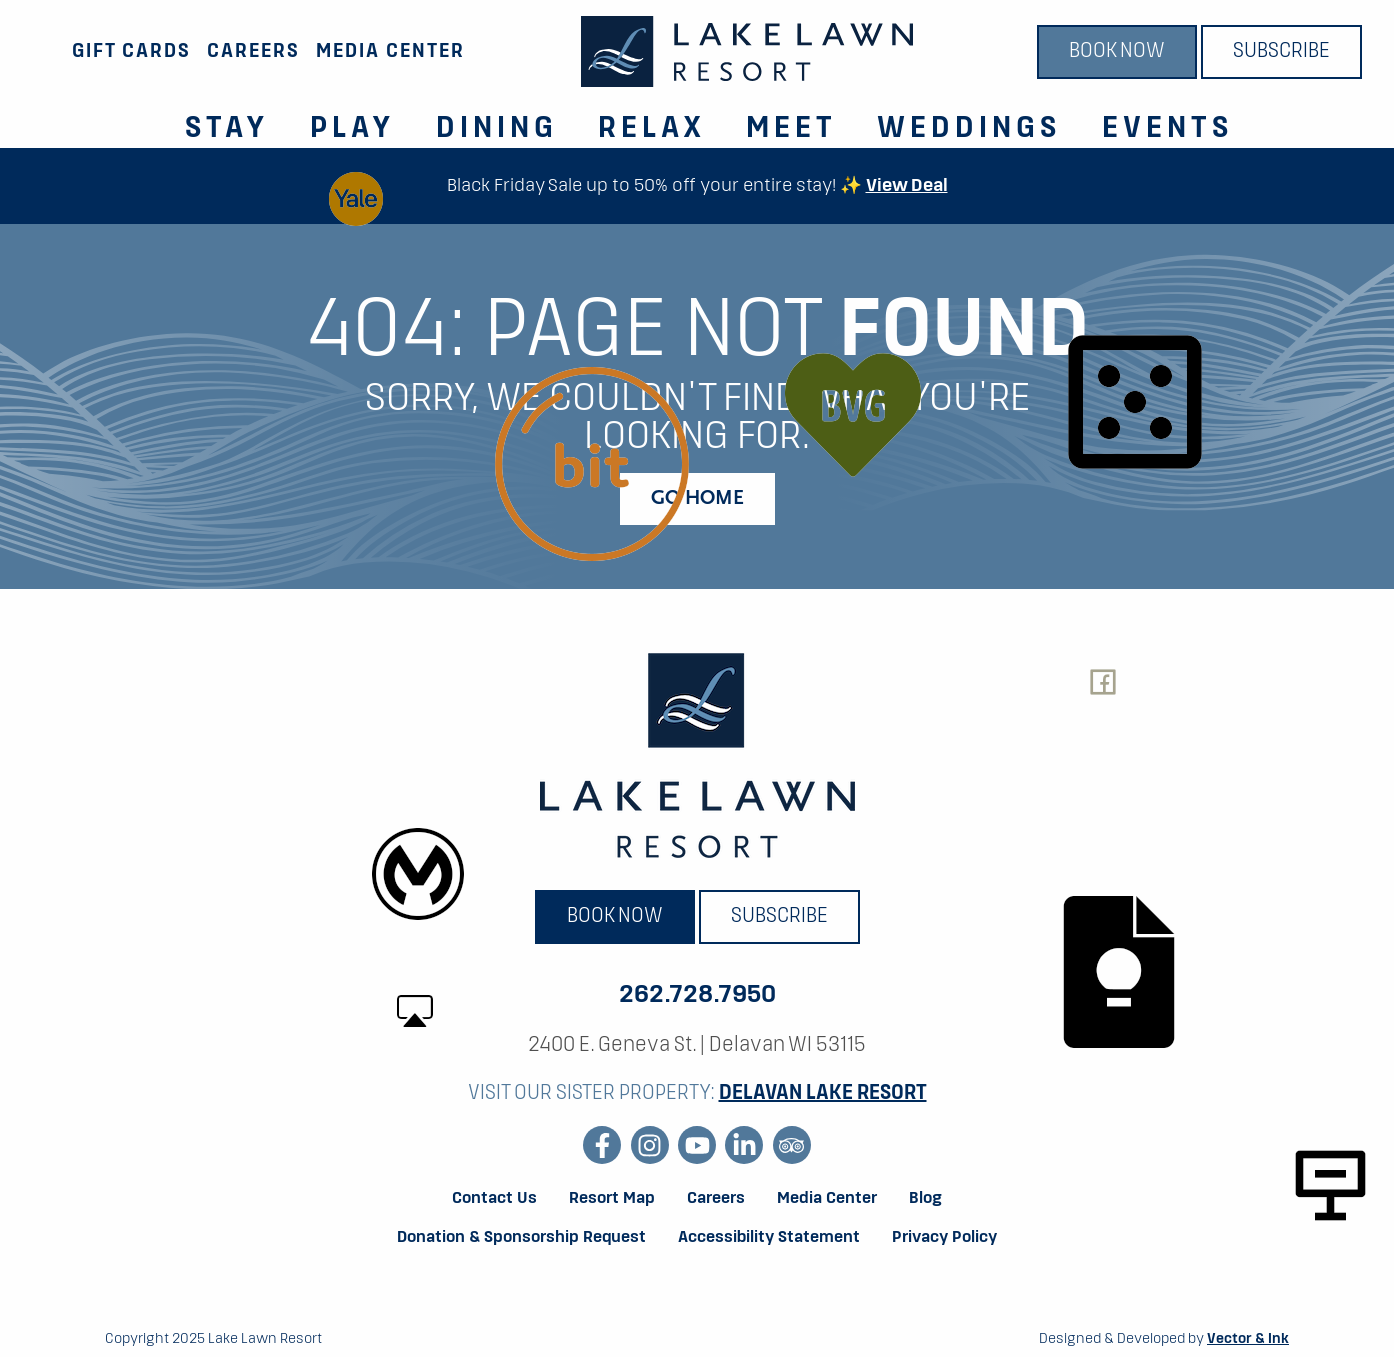 The height and width of the screenshot is (1357, 1394). Describe the element at coordinates (1330, 1185) in the screenshot. I see `indicates a reserved item or resource` at that location.